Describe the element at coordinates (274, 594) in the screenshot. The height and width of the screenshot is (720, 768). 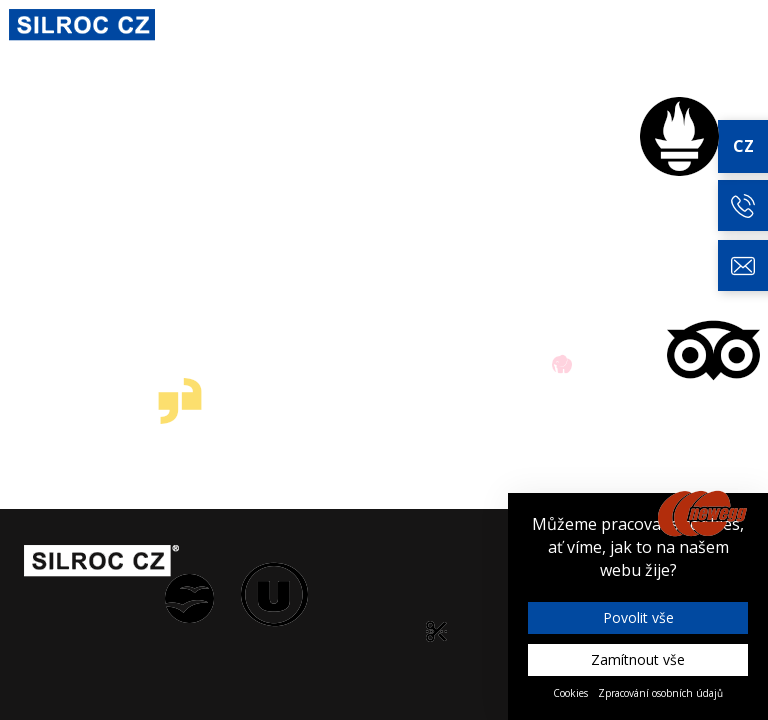
I see `magasins u brand logo` at that location.